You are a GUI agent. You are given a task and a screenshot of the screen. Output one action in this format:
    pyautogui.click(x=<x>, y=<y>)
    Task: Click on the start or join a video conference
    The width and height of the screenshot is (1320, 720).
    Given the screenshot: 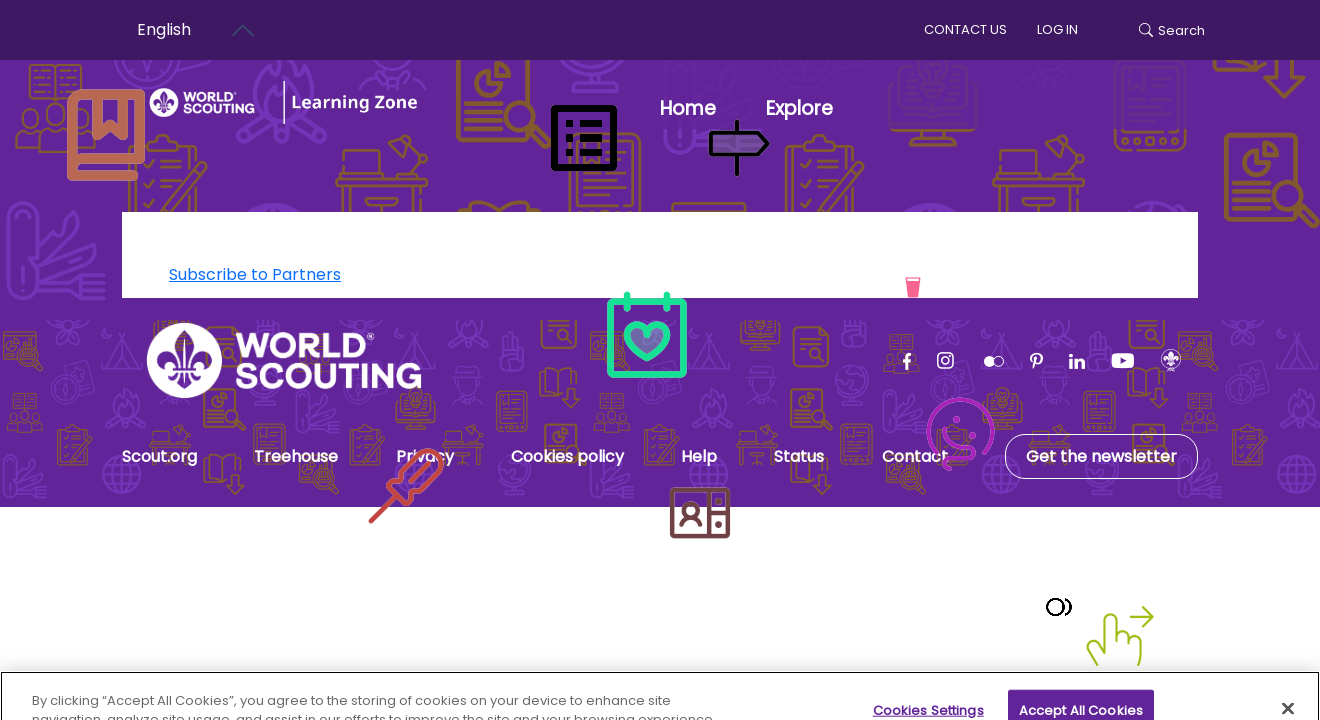 What is the action you would take?
    pyautogui.click(x=700, y=513)
    